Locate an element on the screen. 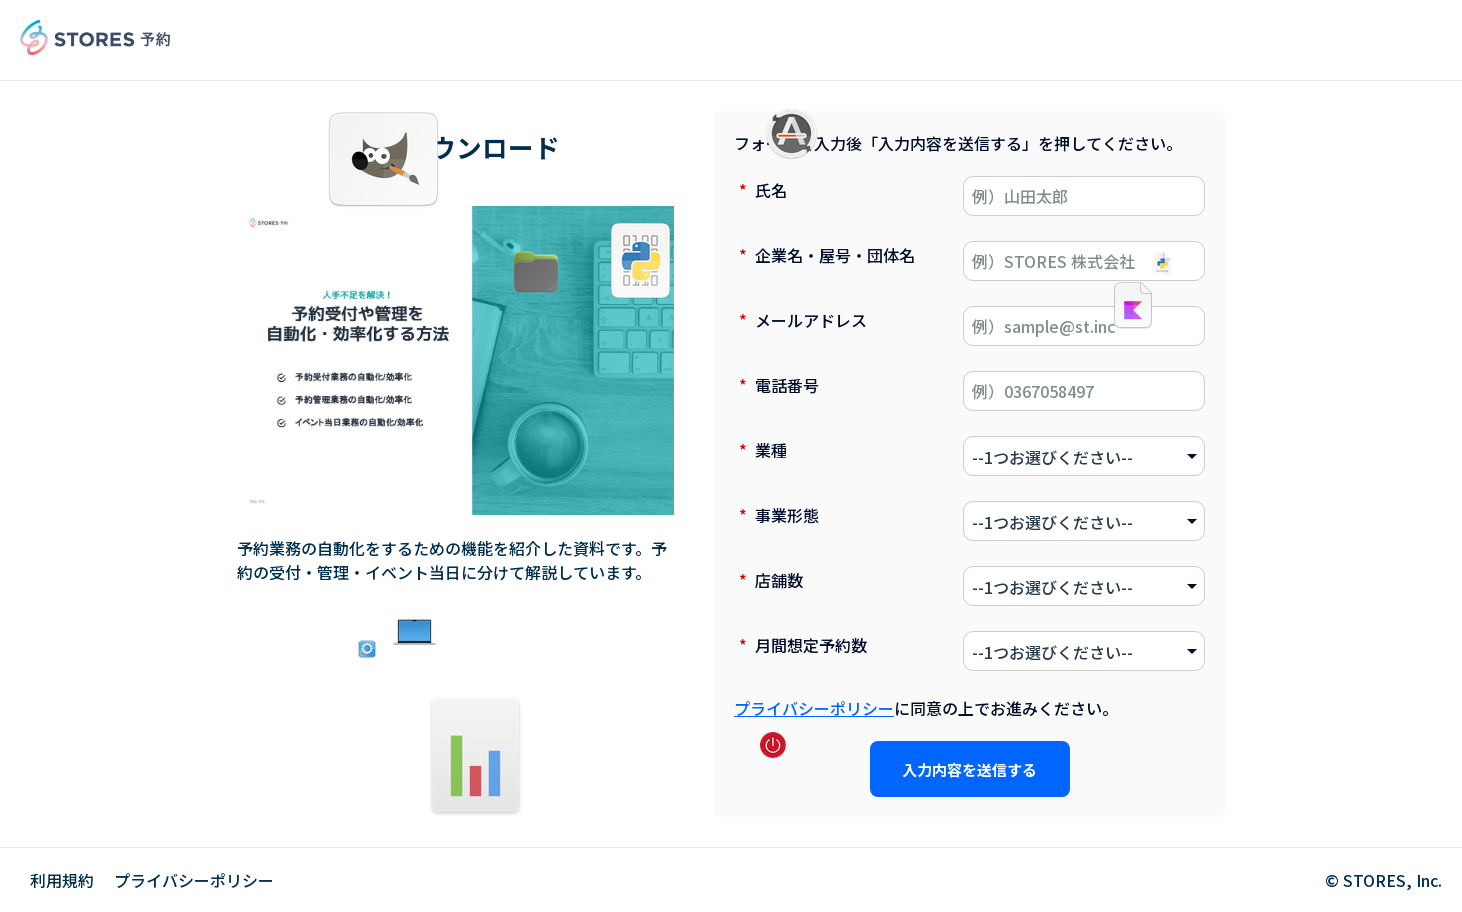 This screenshot has height=912, width=1462. open default applications settings is located at coordinates (367, 649).